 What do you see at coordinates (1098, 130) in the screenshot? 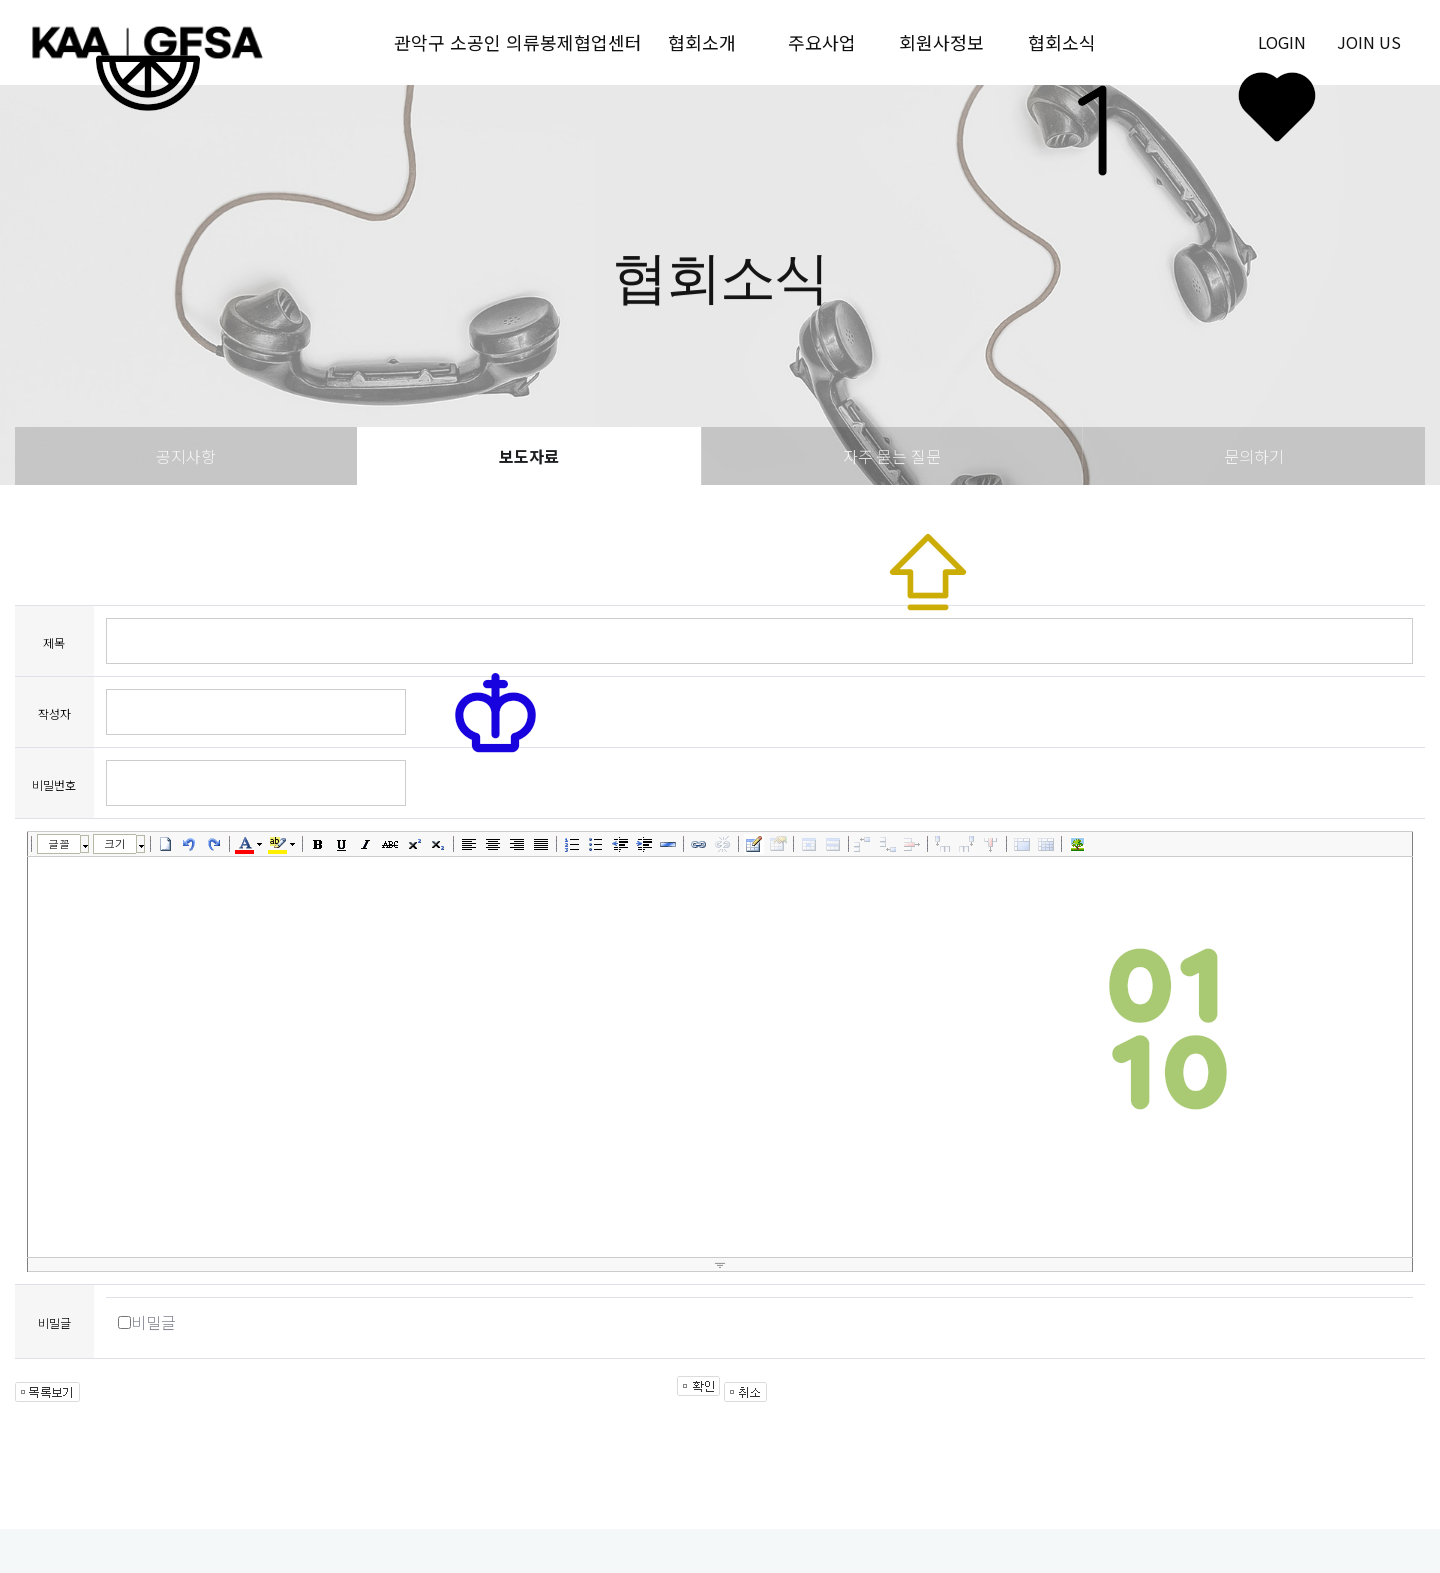
I see `indicates first place or top ranking` at bounding box center [1098, 130].